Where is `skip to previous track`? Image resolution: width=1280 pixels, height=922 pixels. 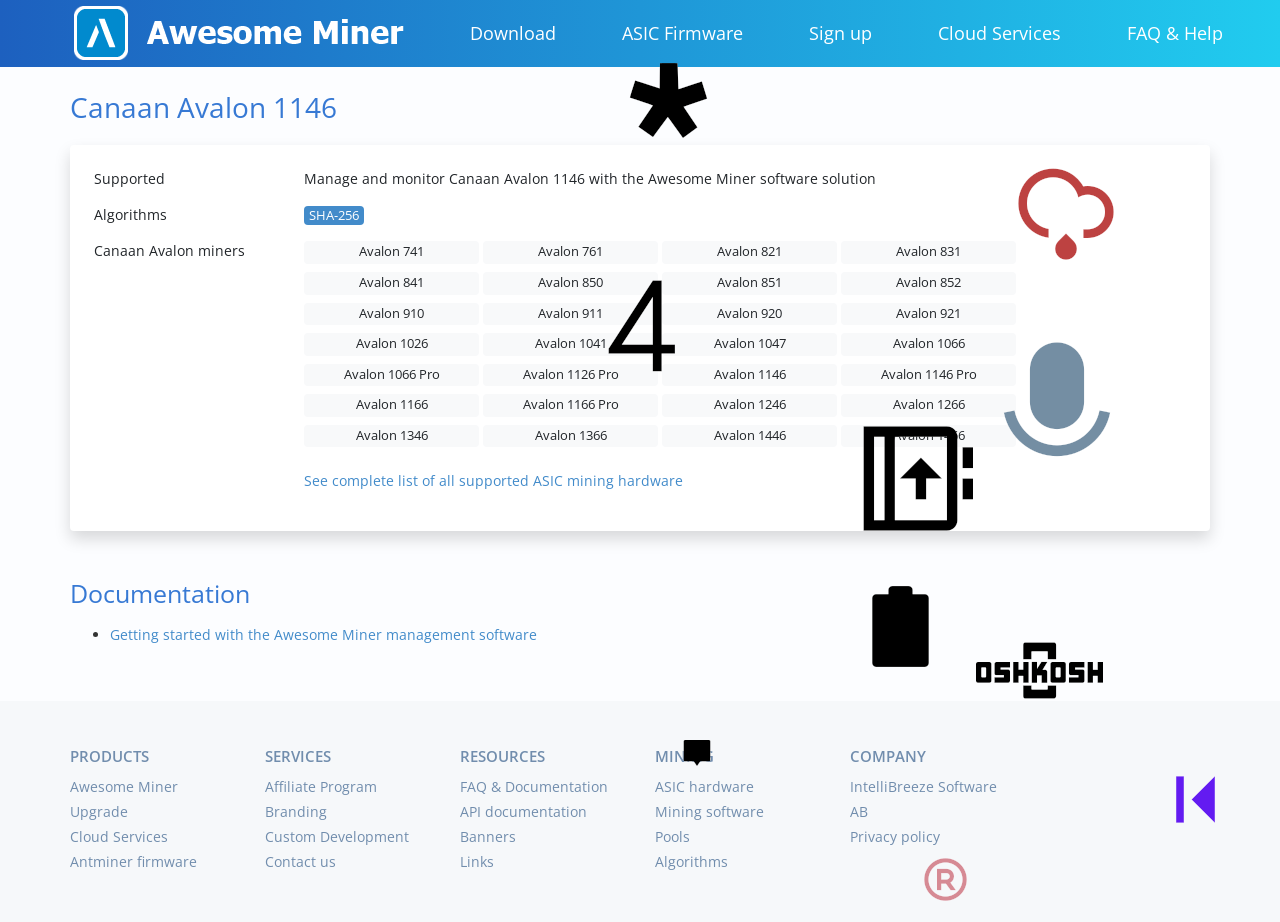 skip to previous track is located at coordinates (1195, 799).